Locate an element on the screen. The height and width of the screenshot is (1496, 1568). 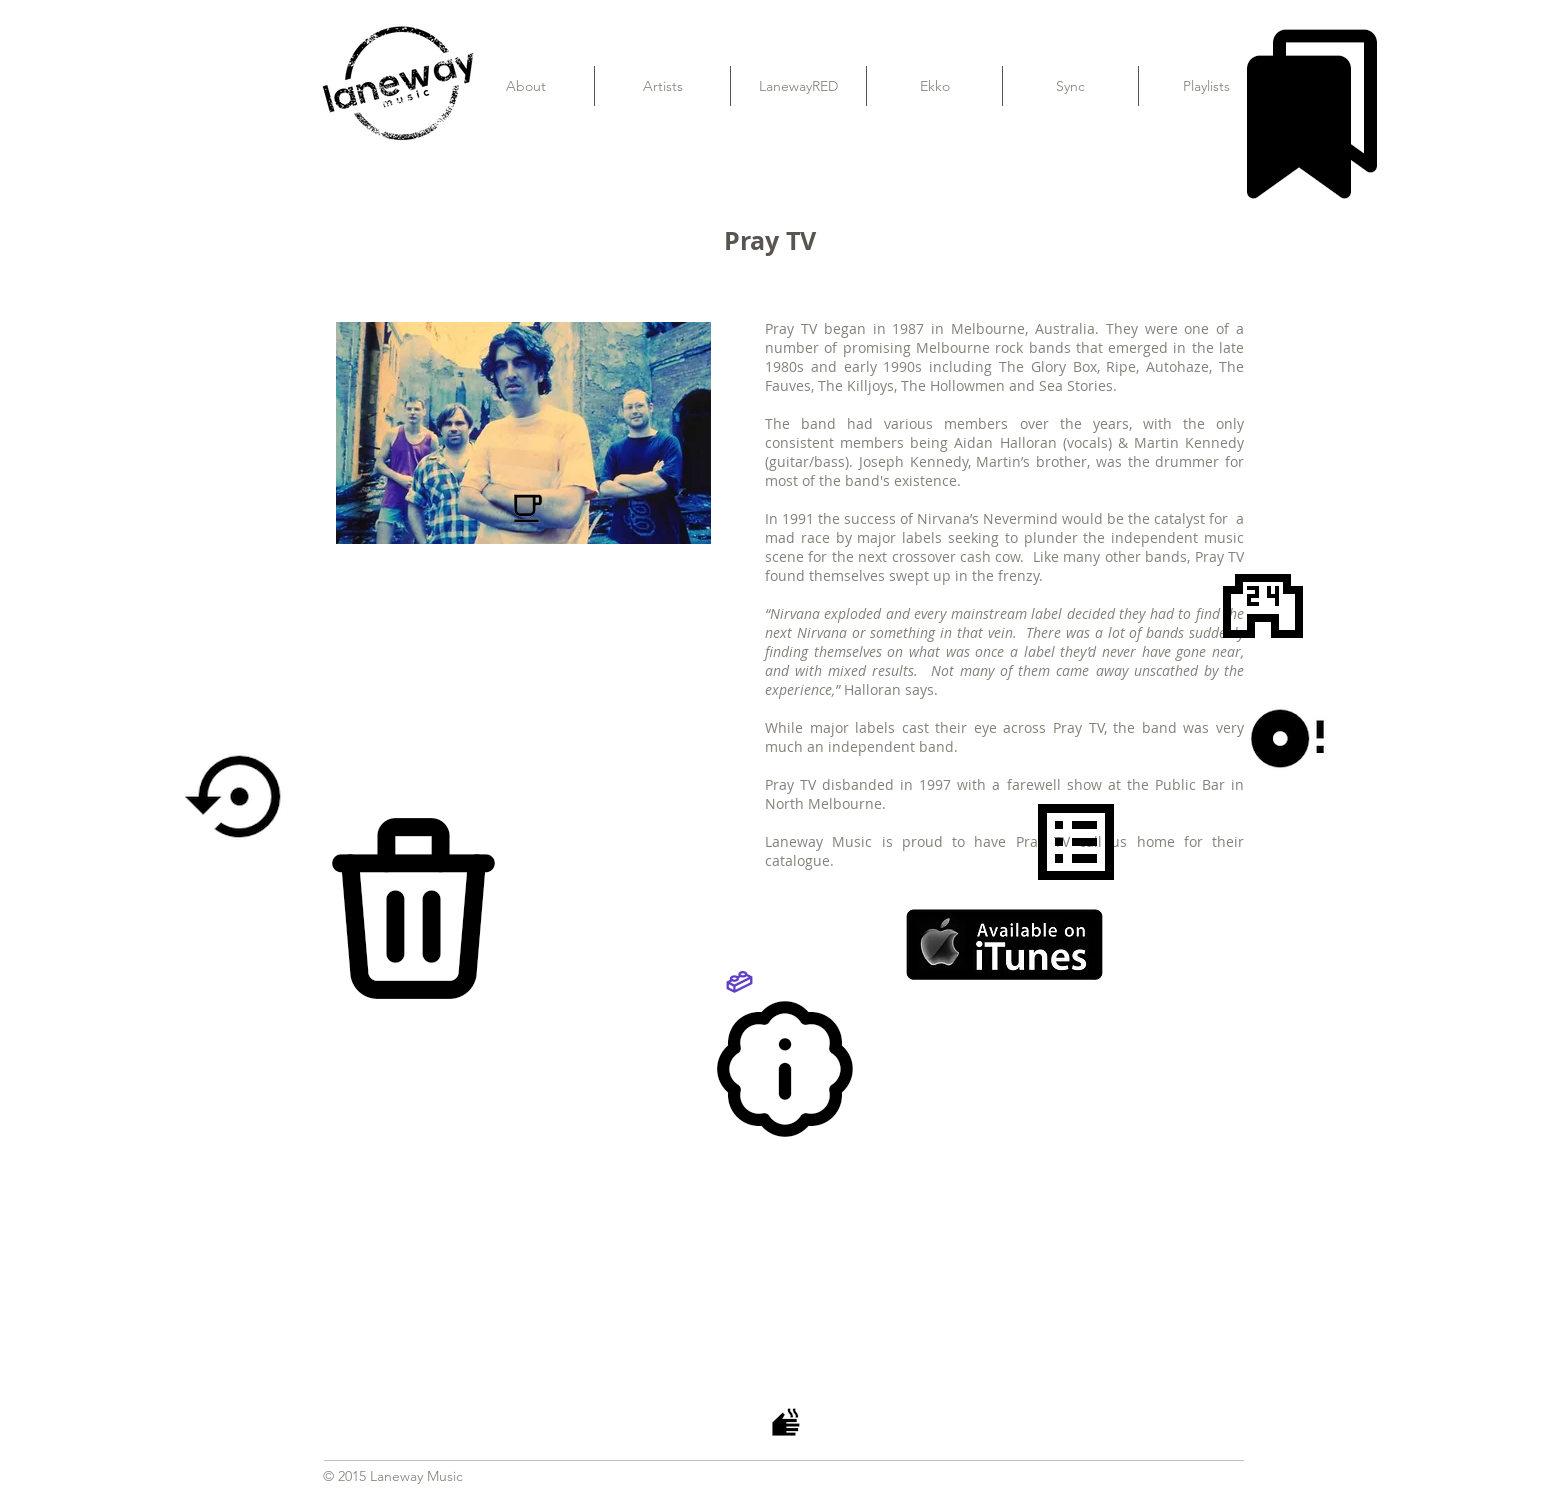
access building blocks or modular components is located at coordinates (739, 981).